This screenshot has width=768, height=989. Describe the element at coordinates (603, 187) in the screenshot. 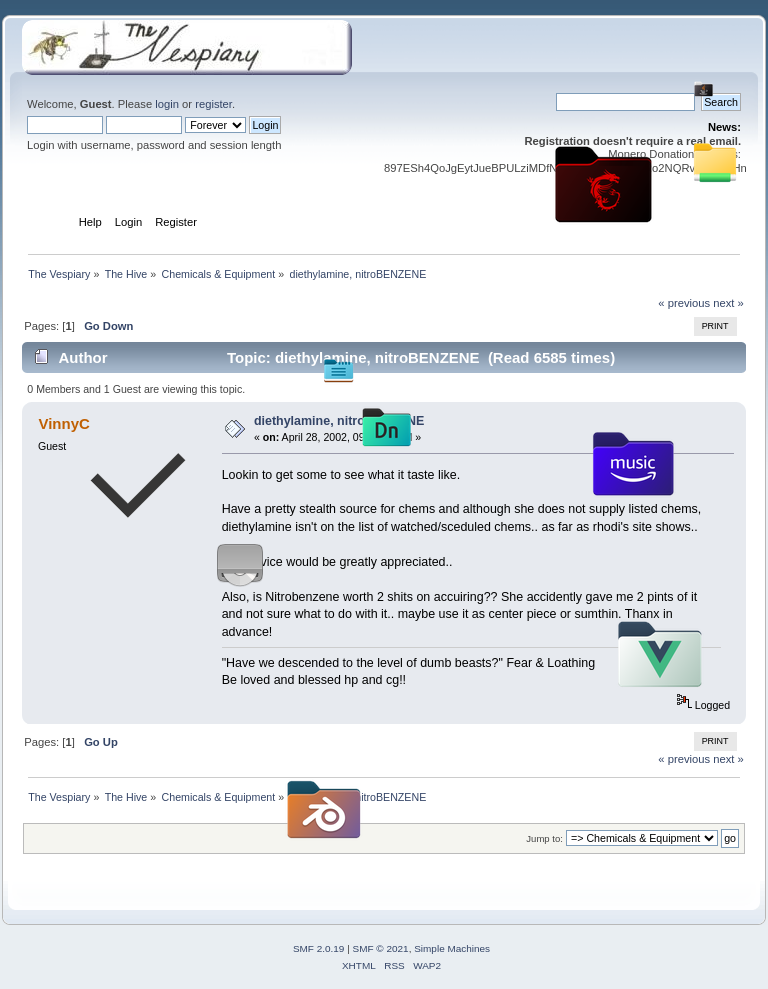

I see `open msi-branded files folder` at that location.